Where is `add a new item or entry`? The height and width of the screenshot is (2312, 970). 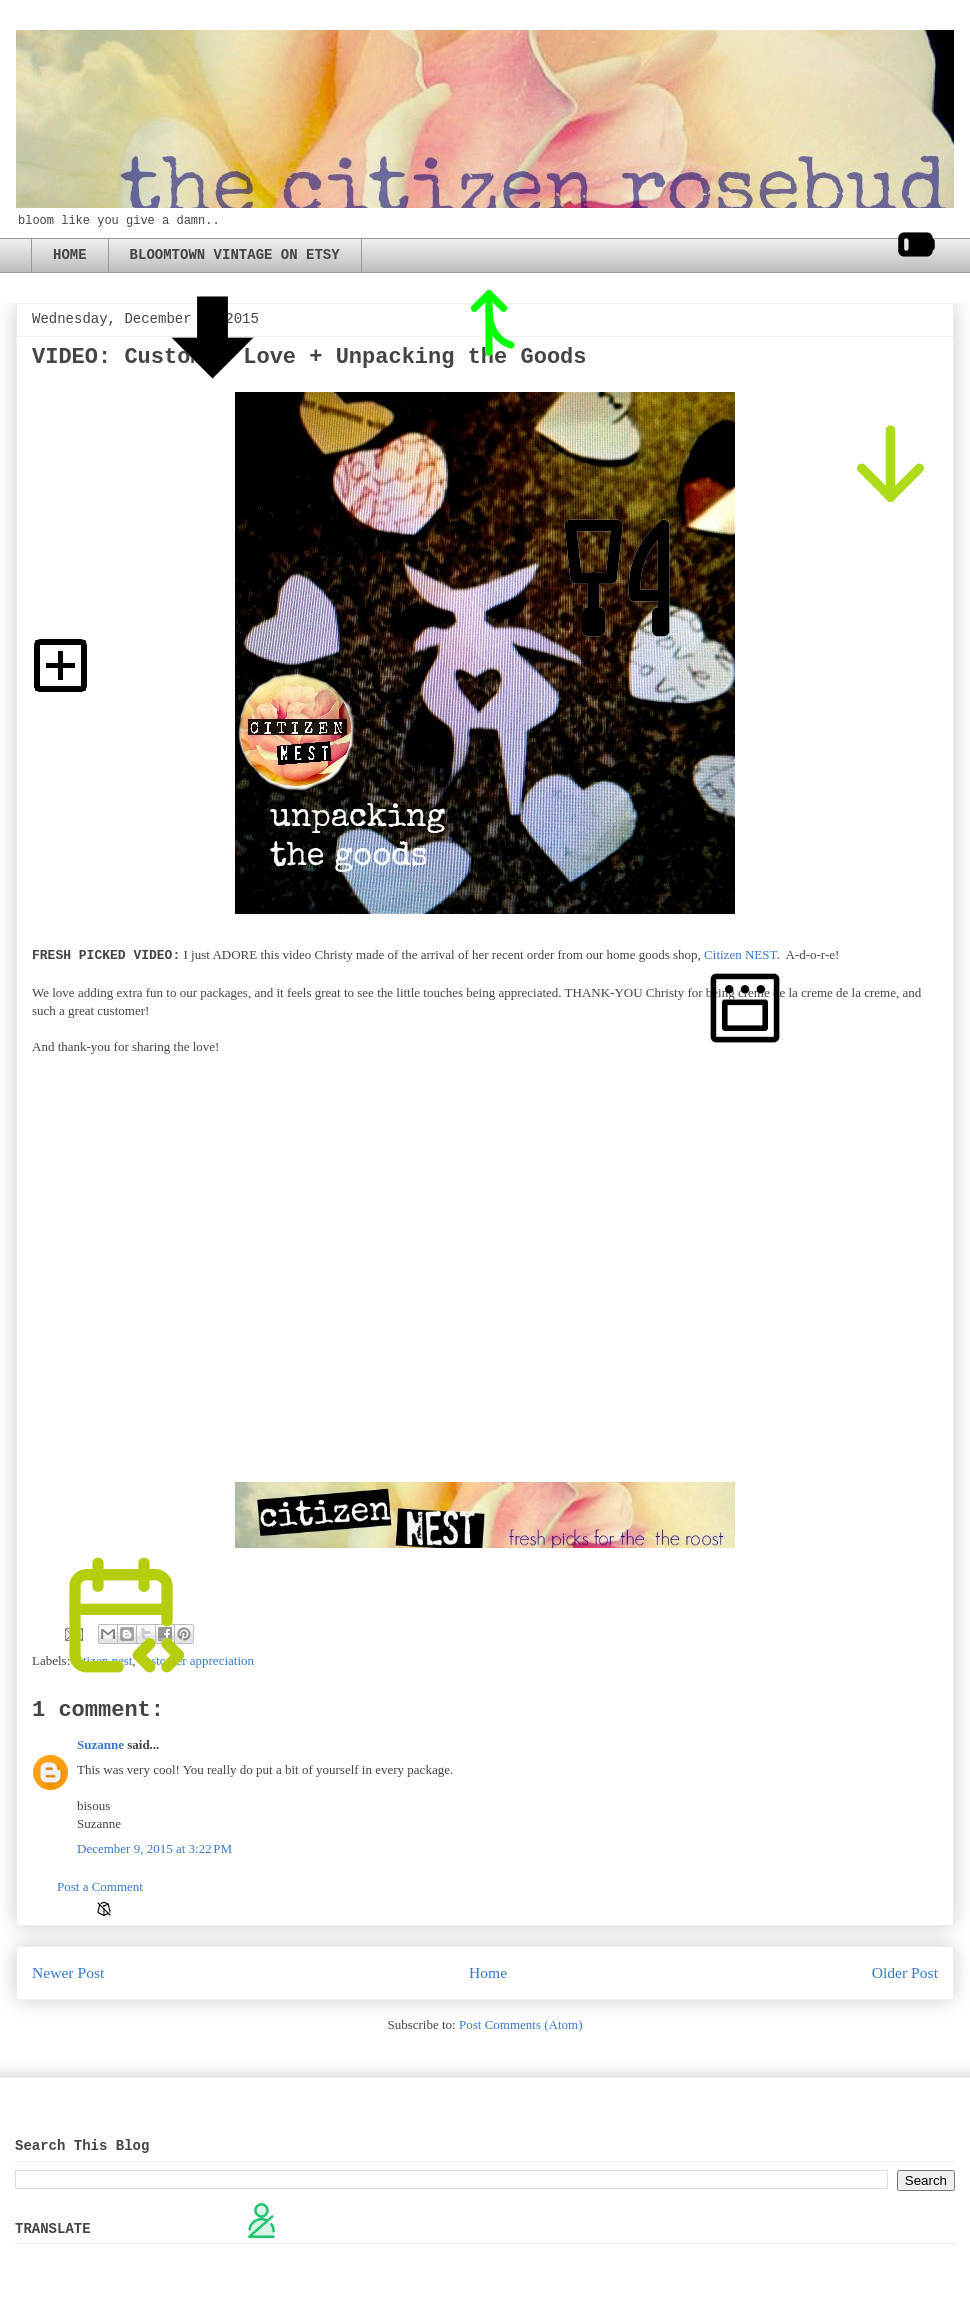
add a new item or entry is located at coordinates (60, 665).